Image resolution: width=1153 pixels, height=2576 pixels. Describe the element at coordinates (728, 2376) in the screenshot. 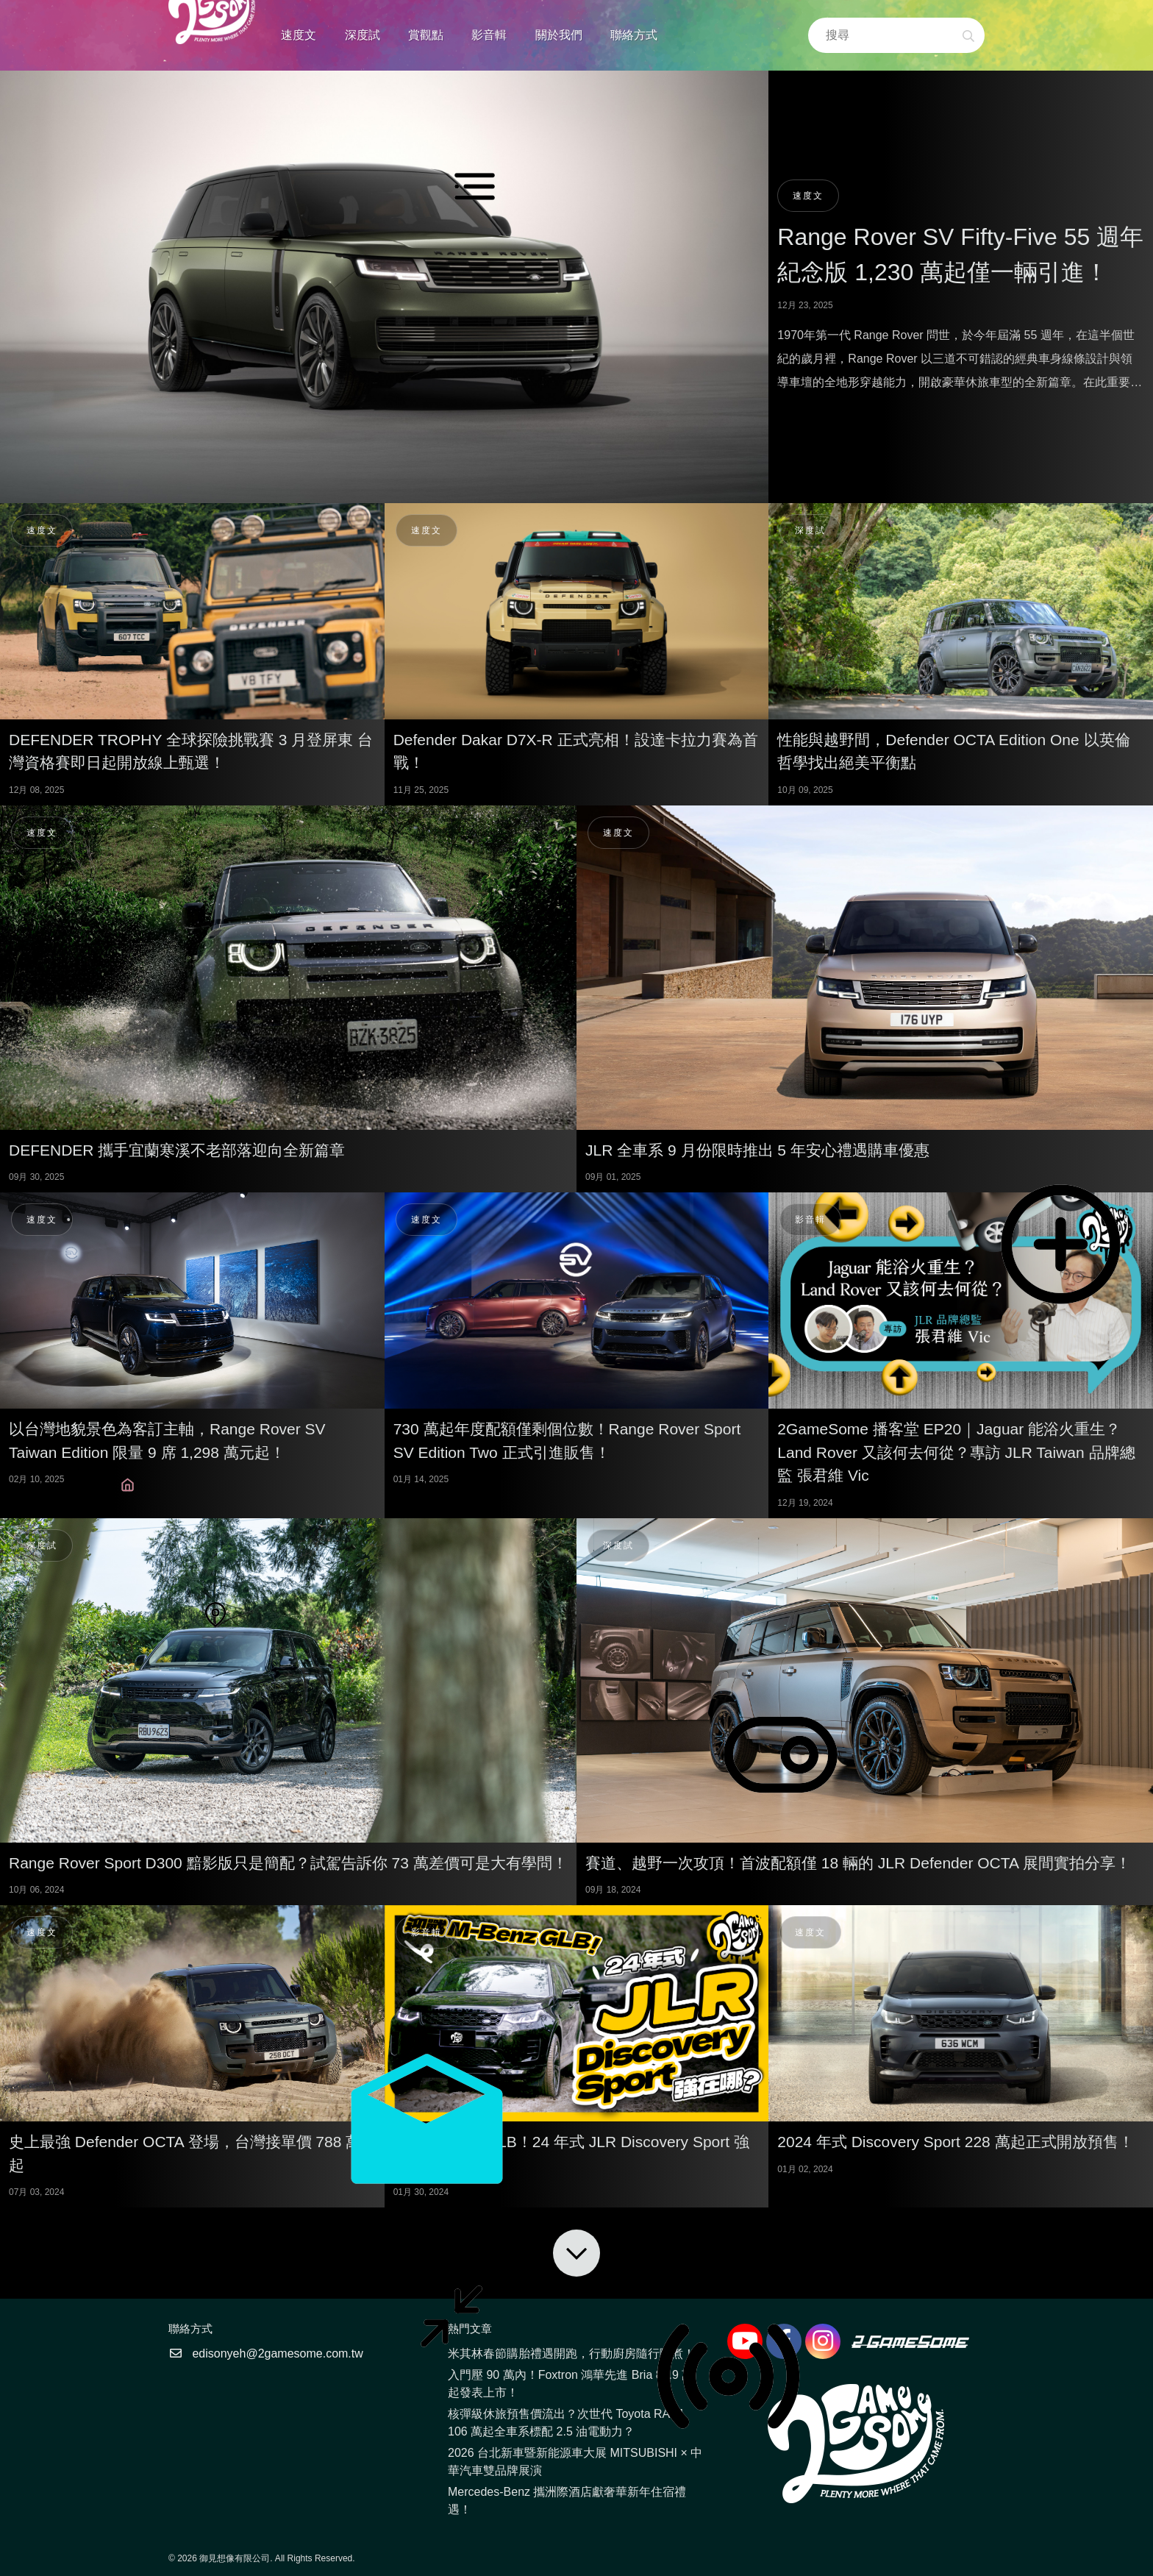

I see `access radio or audio streaming` at that location.